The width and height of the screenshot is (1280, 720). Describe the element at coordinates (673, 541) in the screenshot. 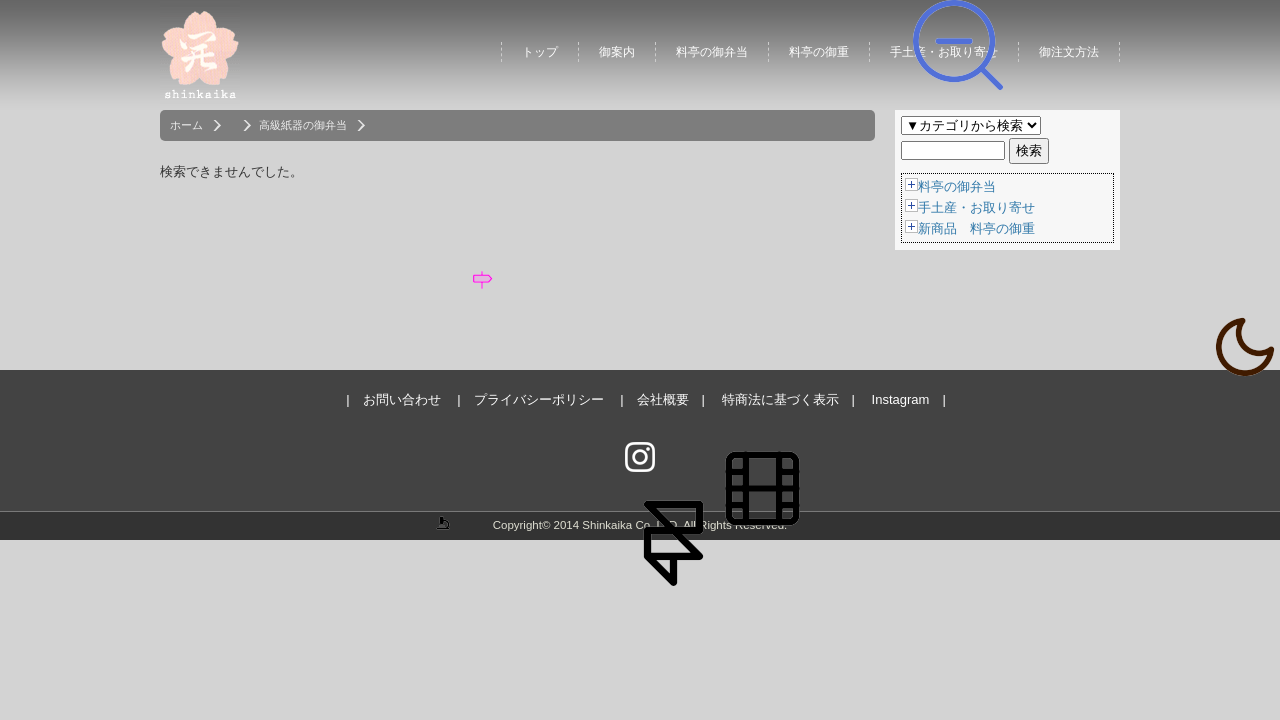

I see `open Framer app` at that location.